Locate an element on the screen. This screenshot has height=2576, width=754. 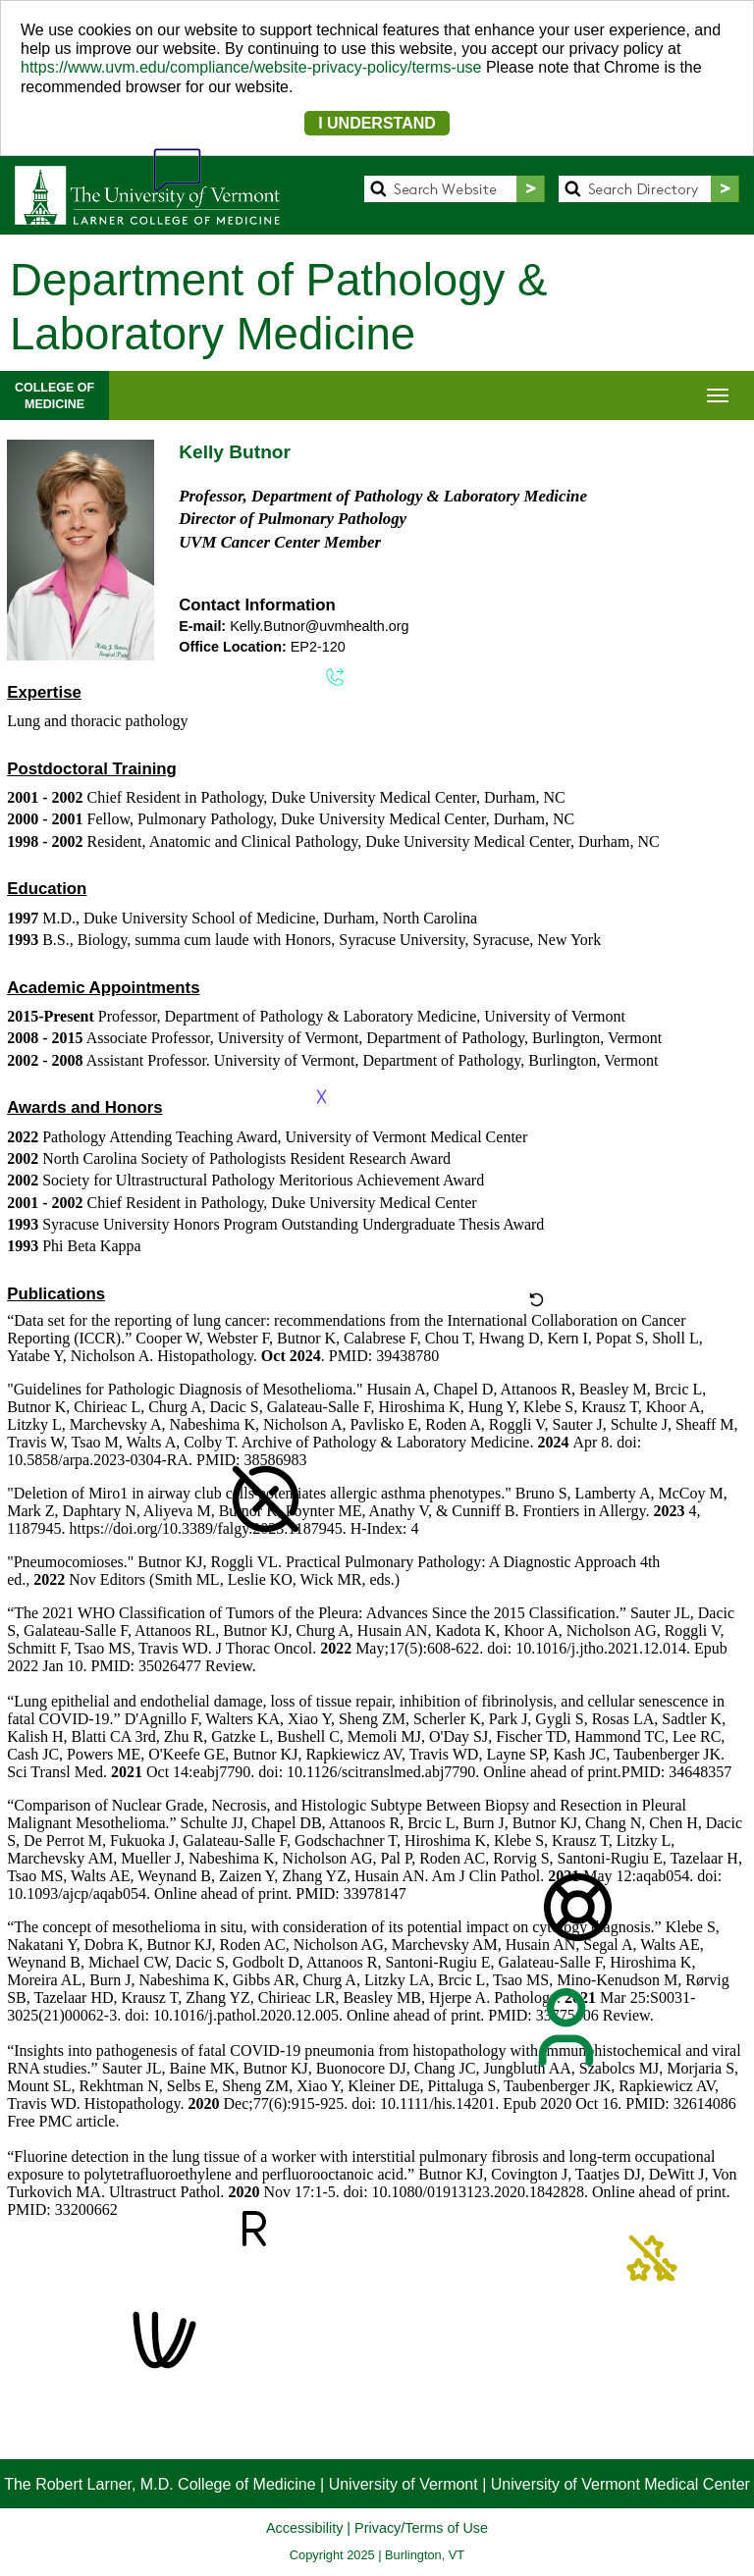
disable star ratings or reviews is located at coordinates (652, 2258).